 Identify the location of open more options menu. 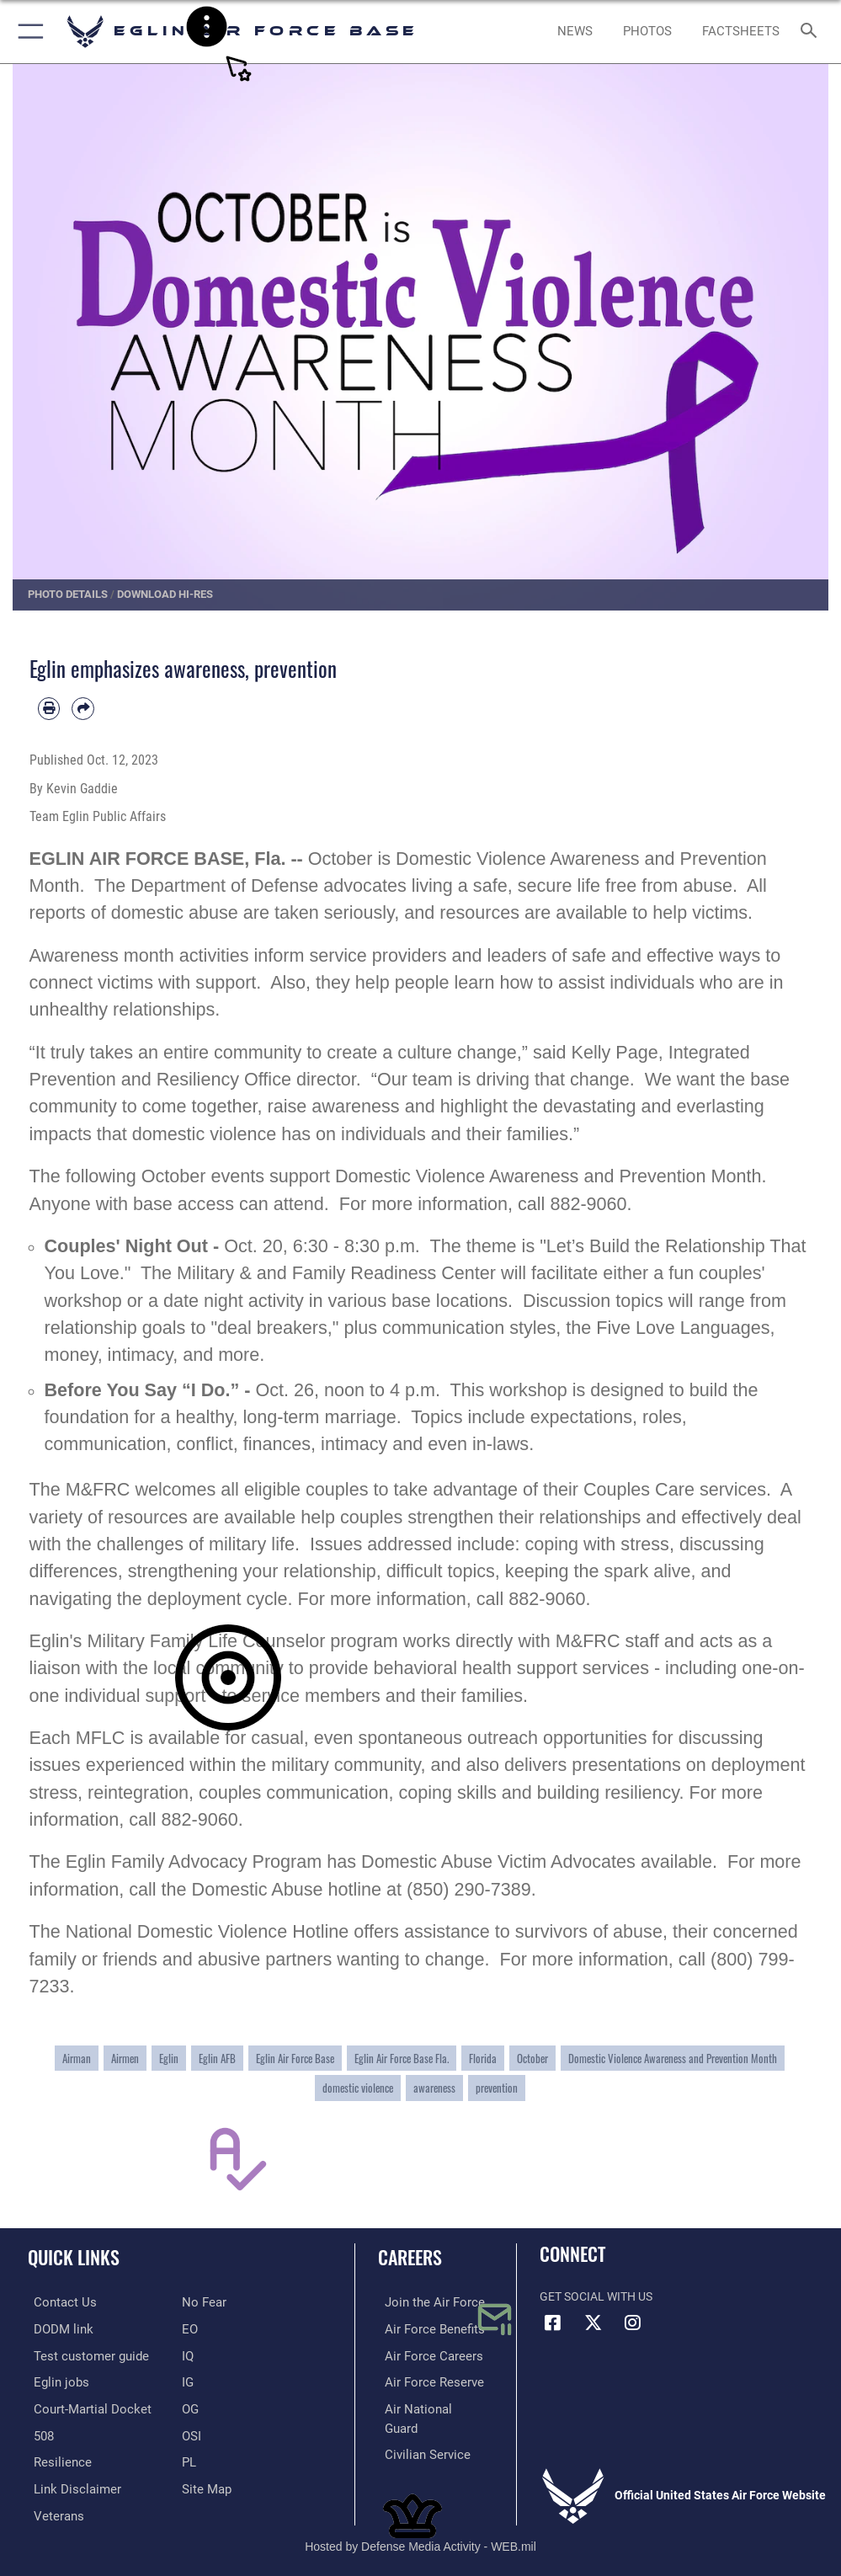
(206, 26).